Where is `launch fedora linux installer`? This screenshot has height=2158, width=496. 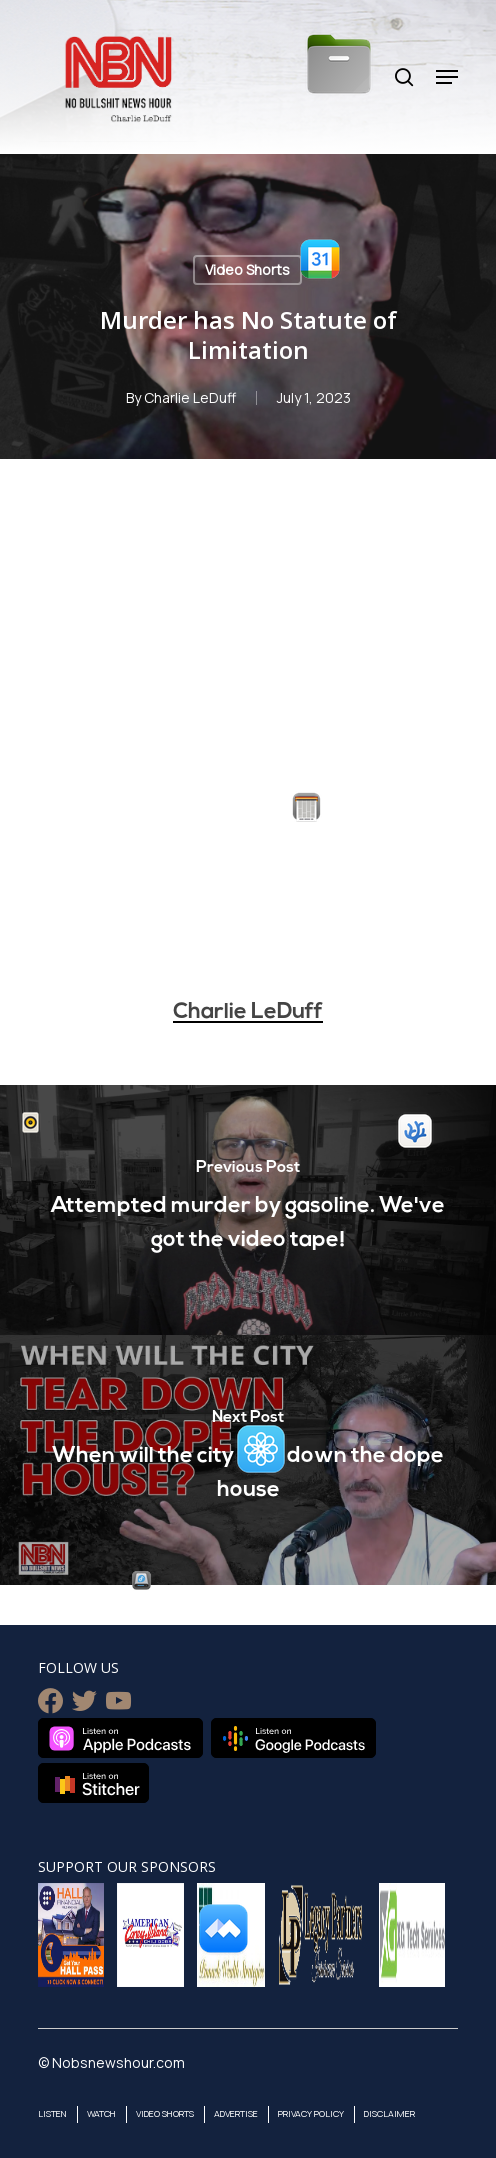 launch fedora linux installer is located at coordinates (141, 1580).